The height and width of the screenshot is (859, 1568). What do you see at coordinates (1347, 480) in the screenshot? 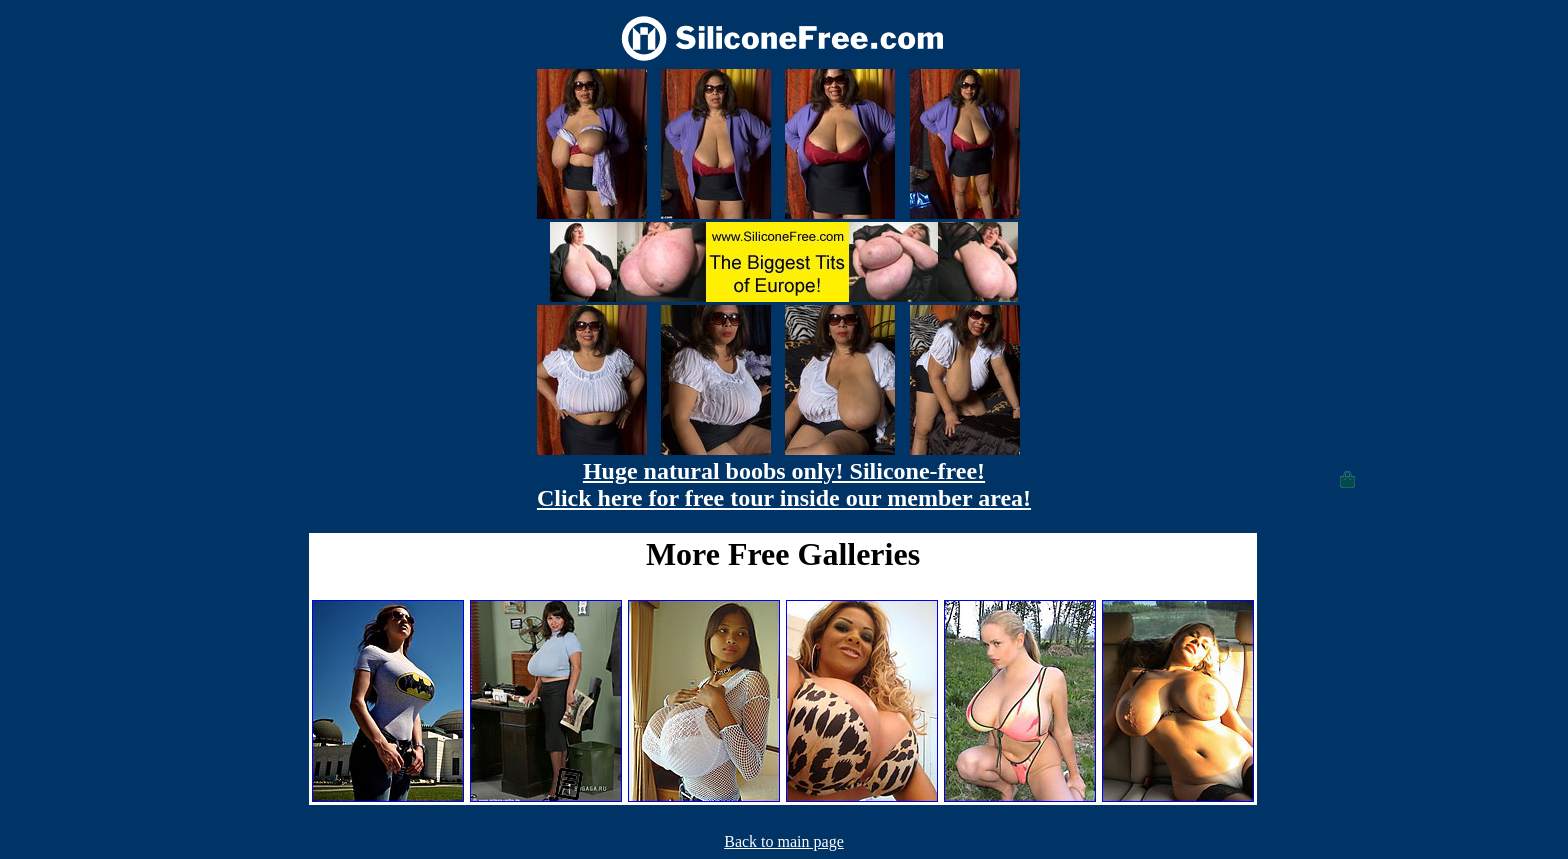
I see `view your shopping bag` at bounding box center [1347, 480].